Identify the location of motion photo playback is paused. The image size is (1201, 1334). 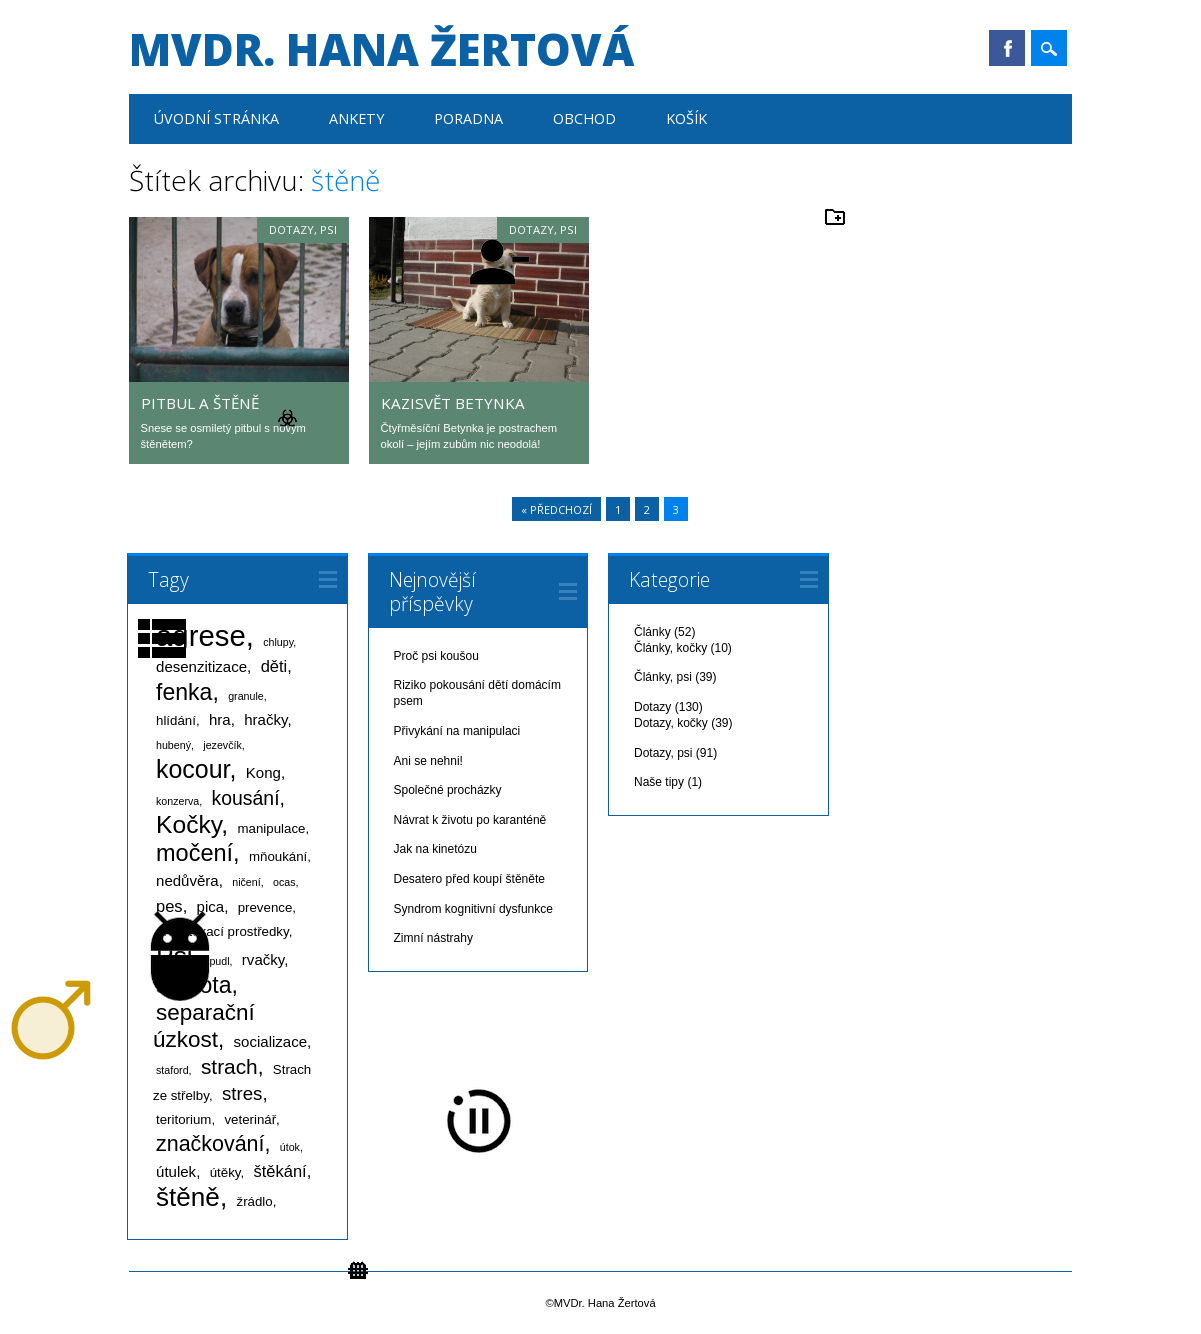
(479, 1121).